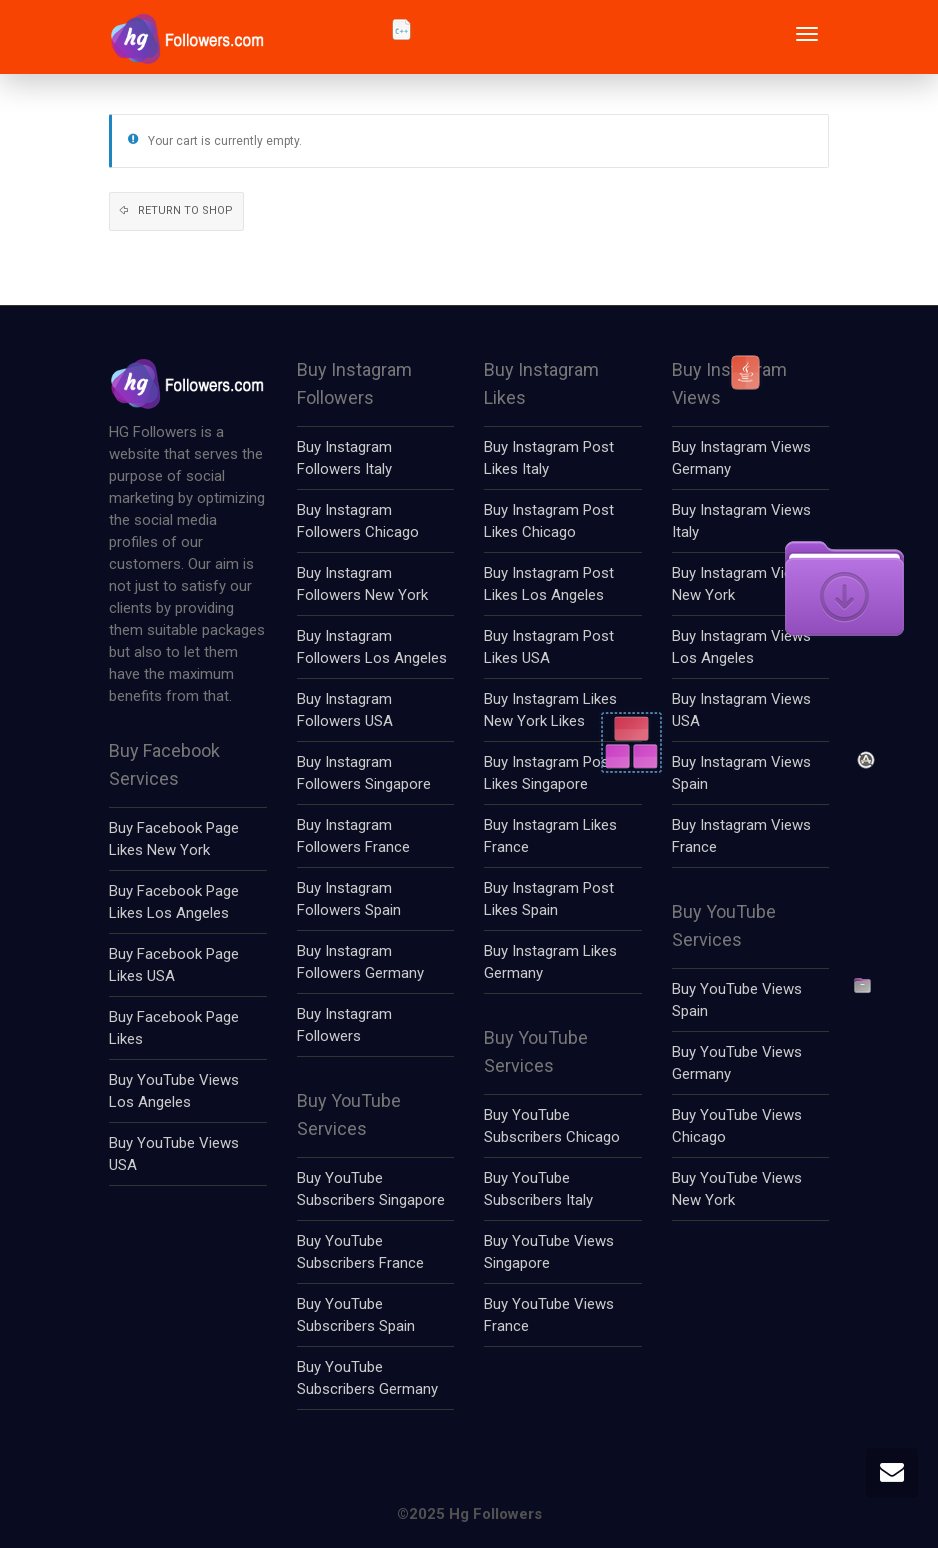 Image resolution: width=938 pixels, height=1548 pixels. What do you see at coordinates (745, 372) in the screenshot?
I see `a java source code file` at bounding box center [745, 372].